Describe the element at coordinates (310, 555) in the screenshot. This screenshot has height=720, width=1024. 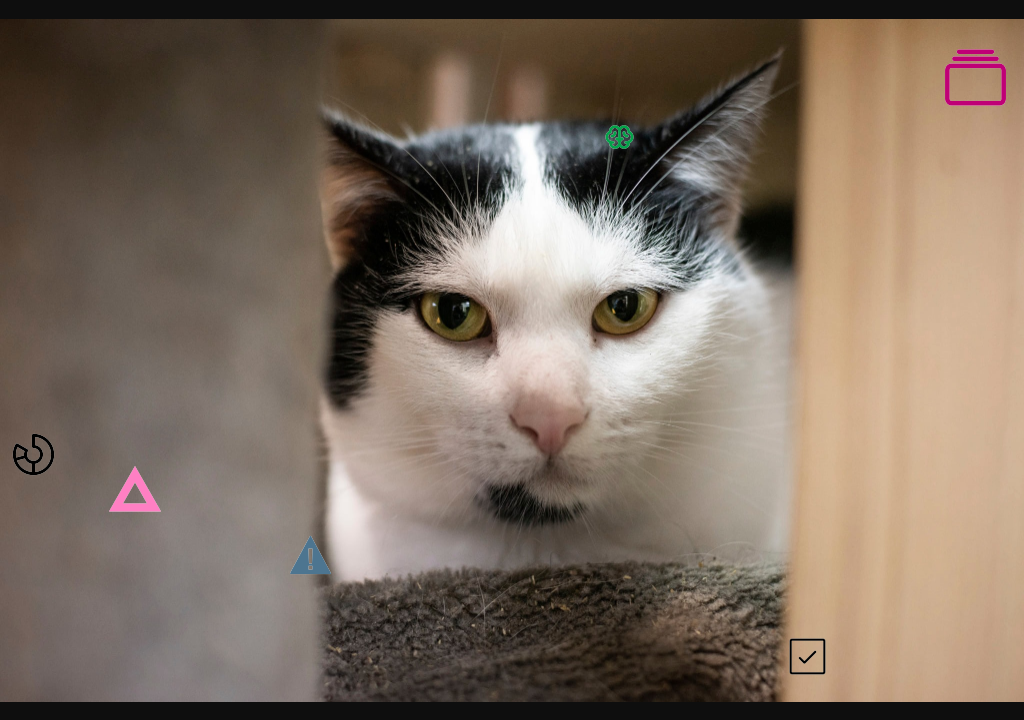
I see `indicates a warning or alert condition` at that location.